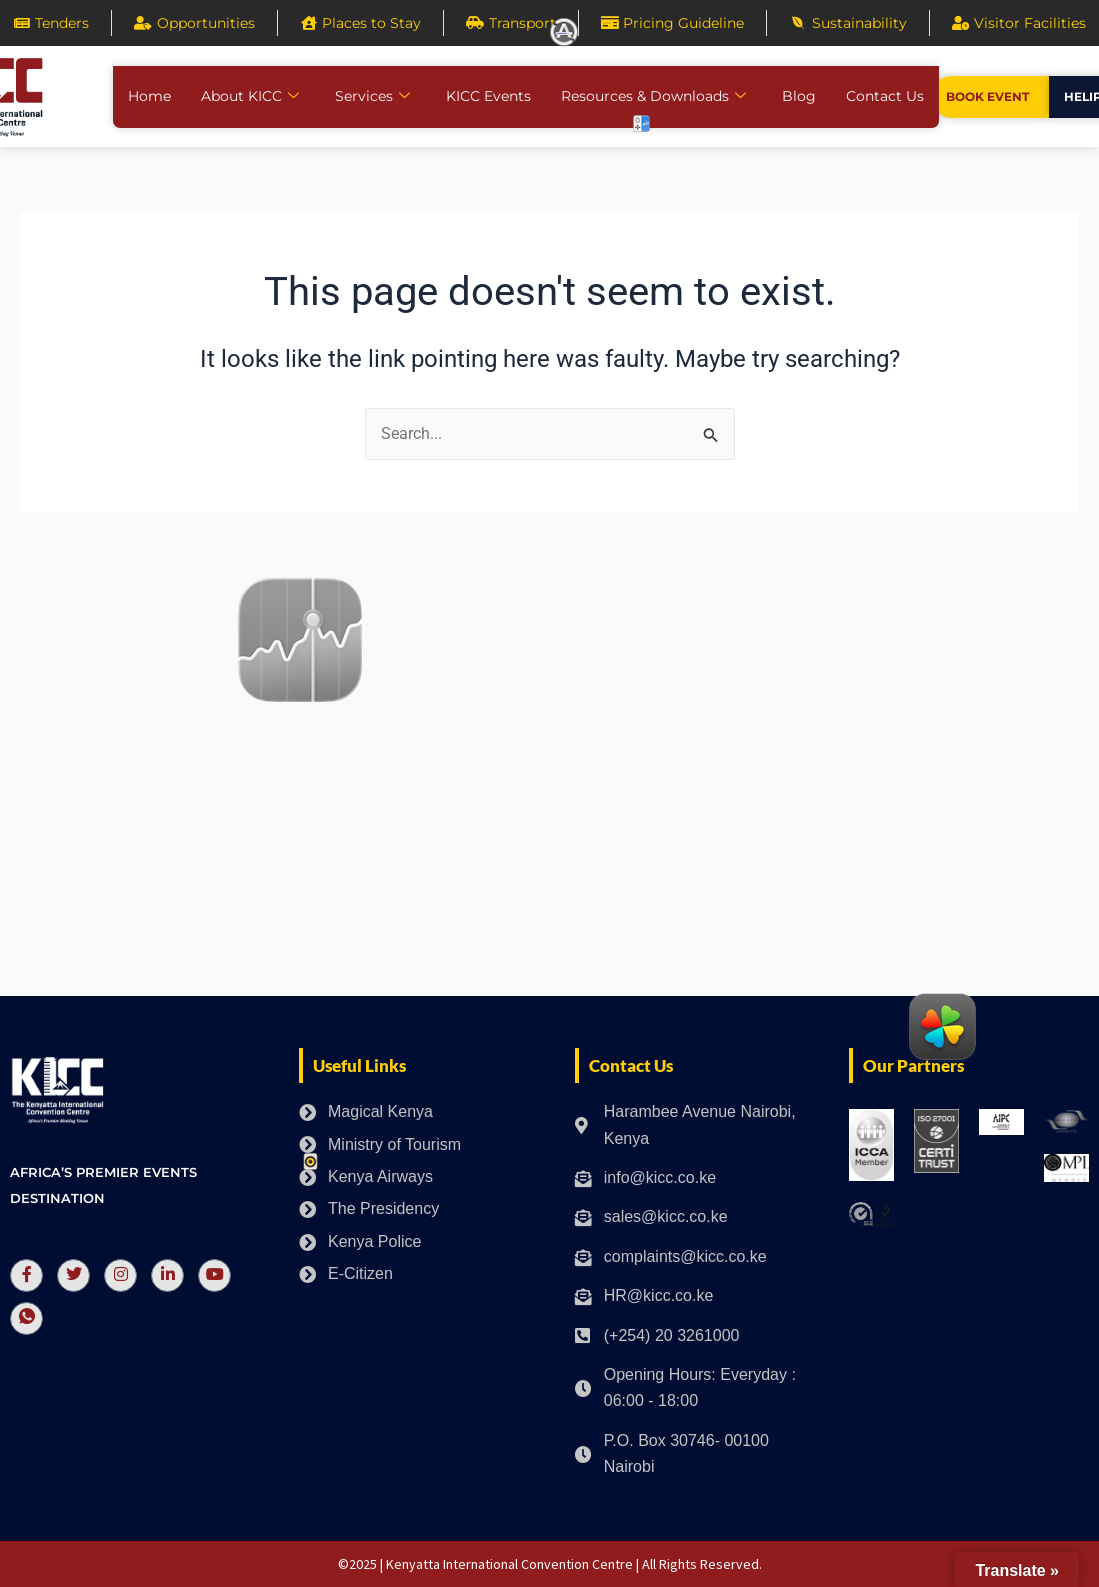 The height and width of the screenshot is (1587, 1099). Describe the element at coordinates (641, 123) in the screenshot. I see `open the character map application` at that location.